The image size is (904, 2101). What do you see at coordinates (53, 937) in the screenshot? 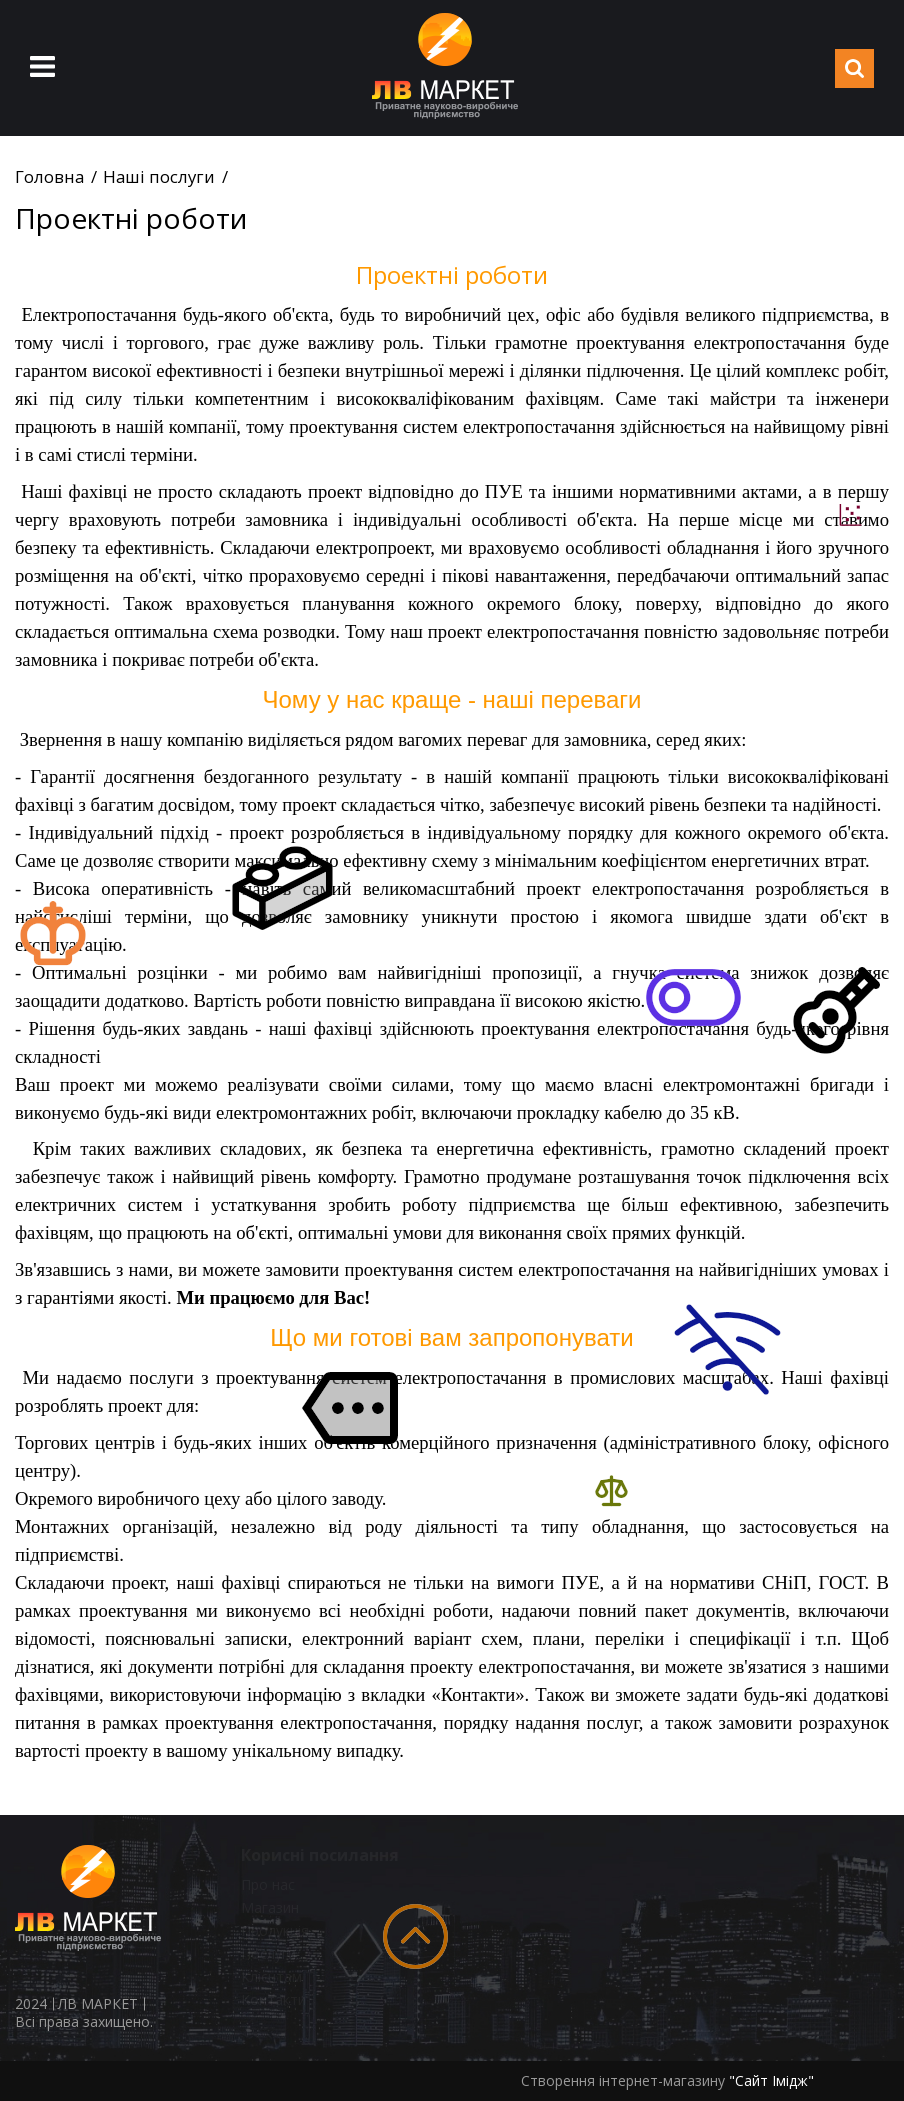
I see `indicates premium or royal status` at bounding box center [53, 937].